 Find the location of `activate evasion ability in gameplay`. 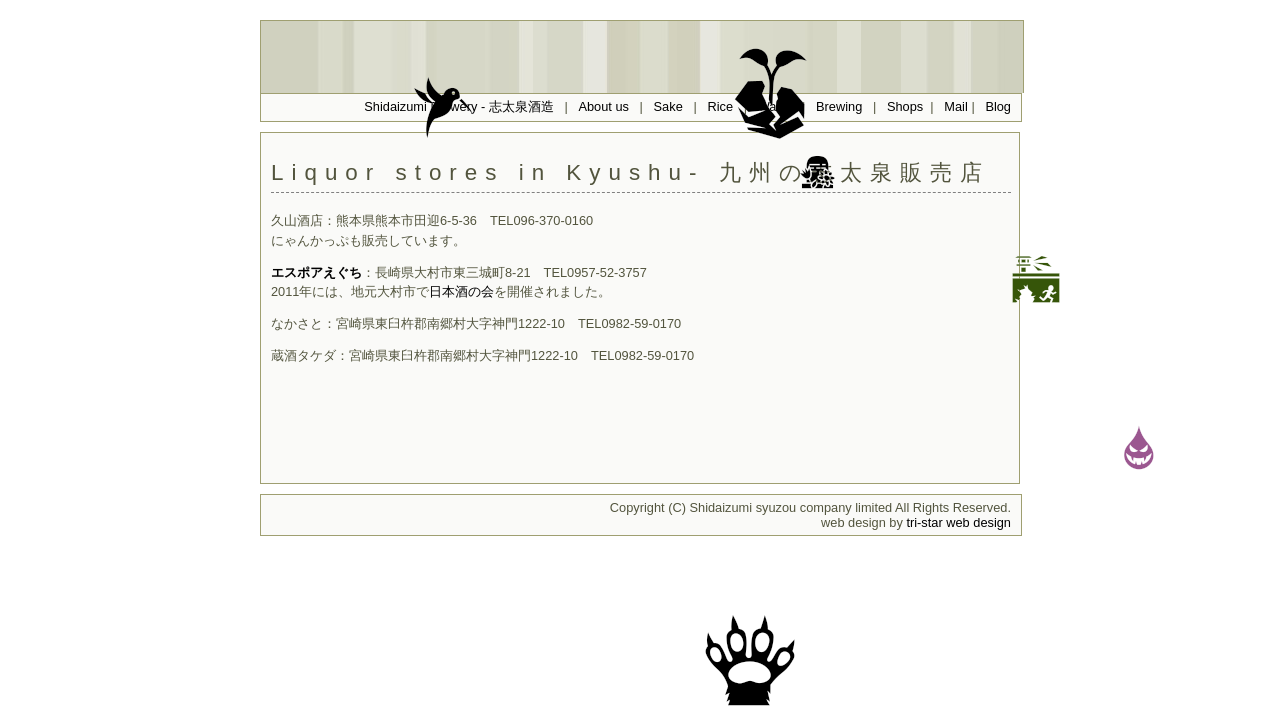

activate evasion ability in gameplay is located at coordinates (1036, 279).